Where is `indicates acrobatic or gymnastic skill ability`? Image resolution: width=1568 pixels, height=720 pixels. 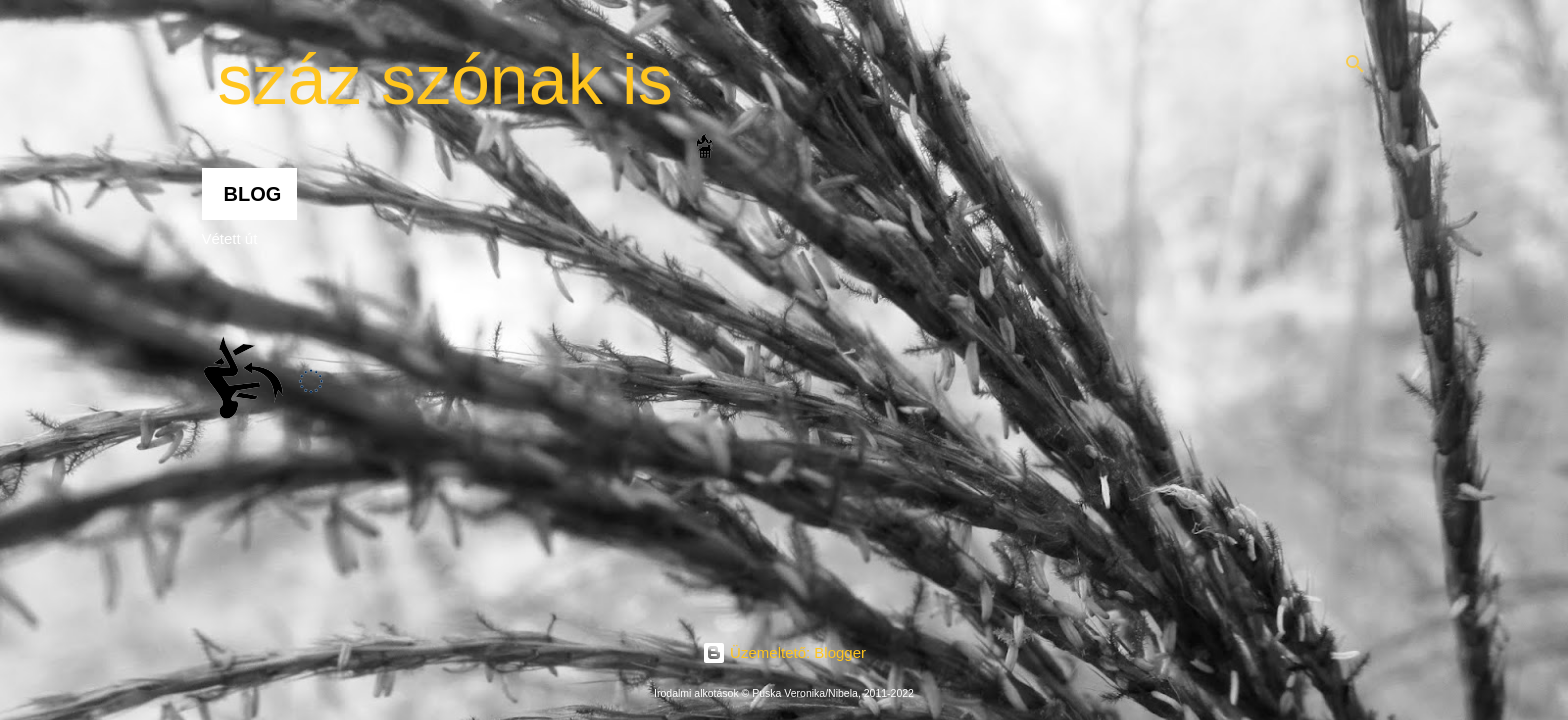 indicates acrobatic or gymnastic skill ability is located at coordinates (243, 377).